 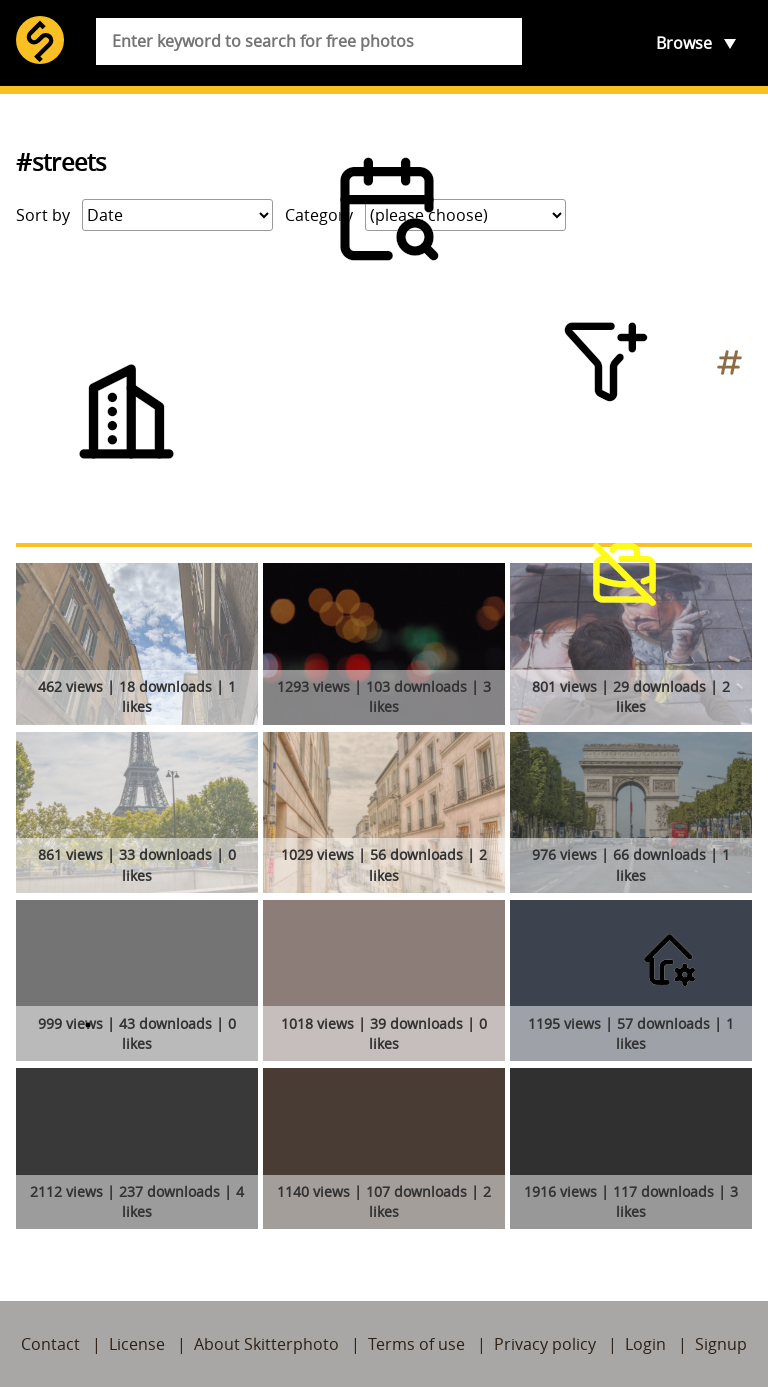 I want to click on search for events or dates in calendar, so click(x=387, y=209).